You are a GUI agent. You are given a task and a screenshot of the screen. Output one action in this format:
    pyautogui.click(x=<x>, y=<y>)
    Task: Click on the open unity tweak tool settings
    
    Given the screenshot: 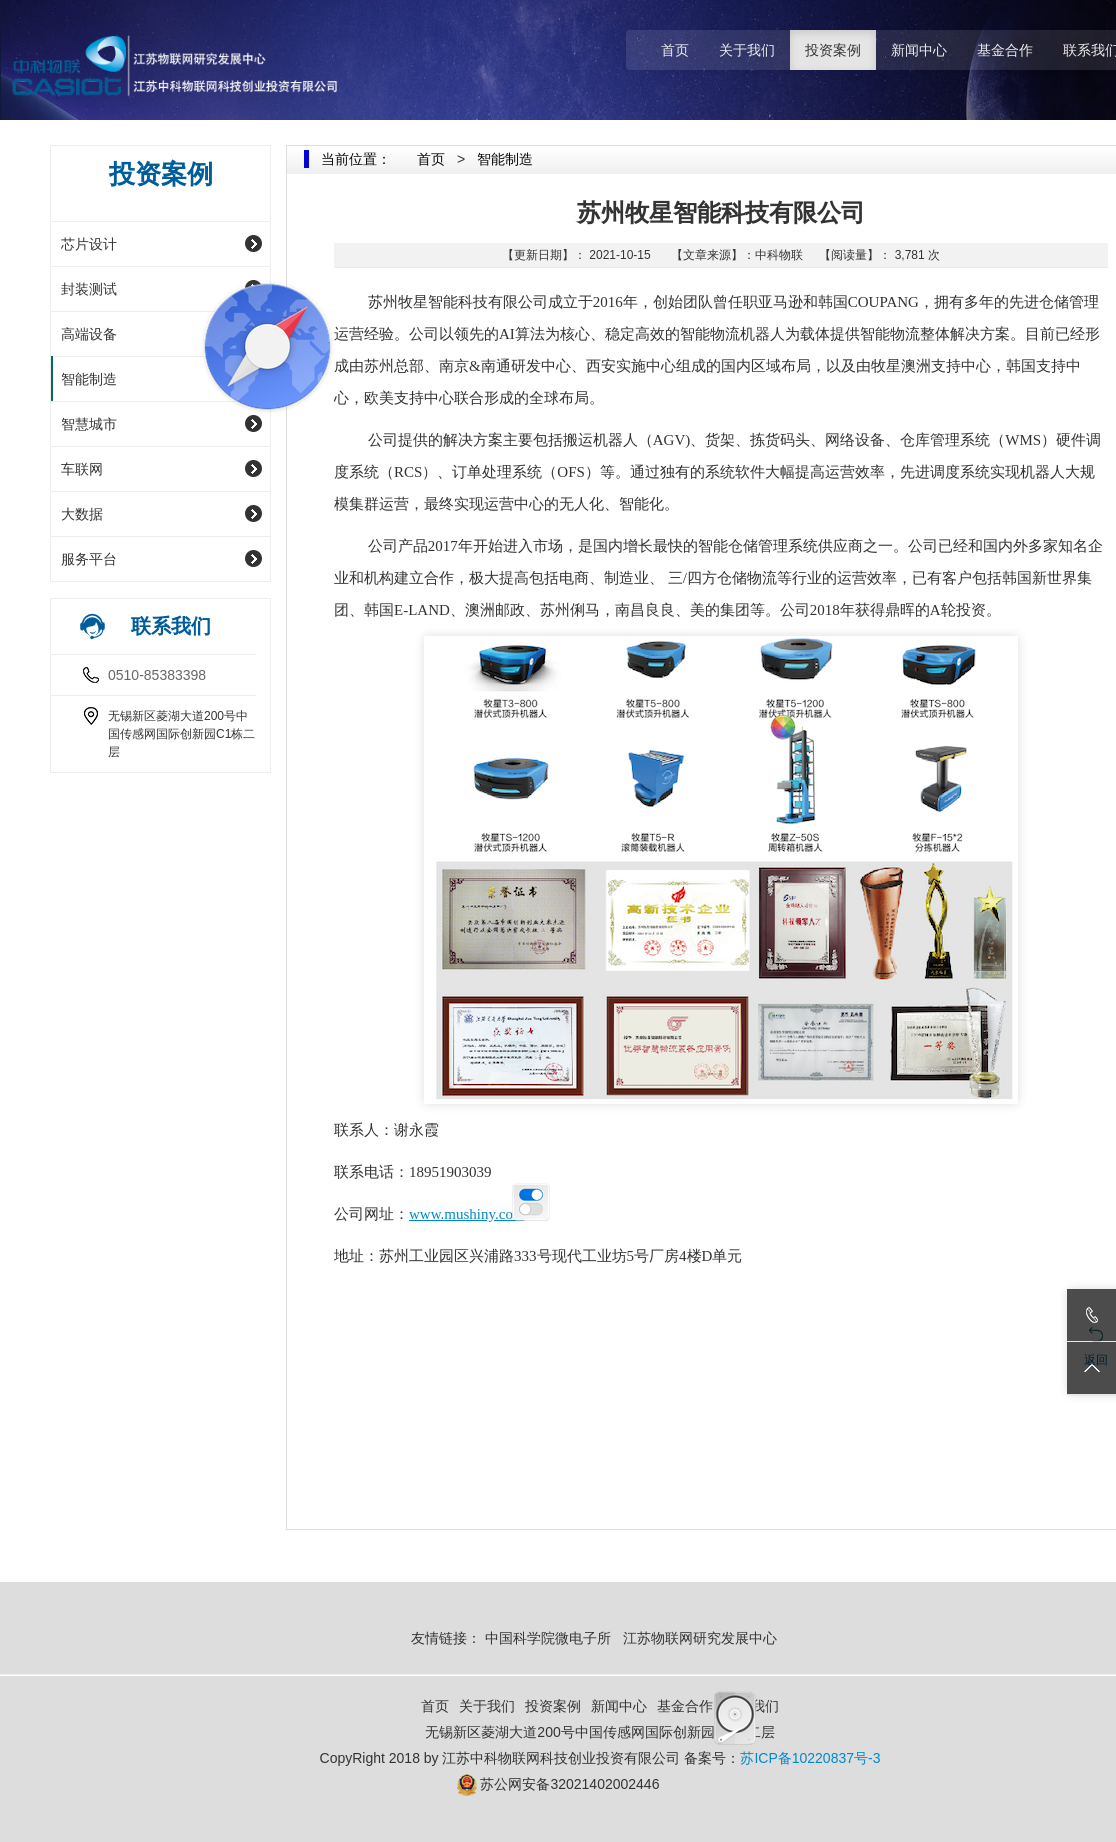 What is the action you would take?
    pyautogui.click(x=531, y=1202)
    